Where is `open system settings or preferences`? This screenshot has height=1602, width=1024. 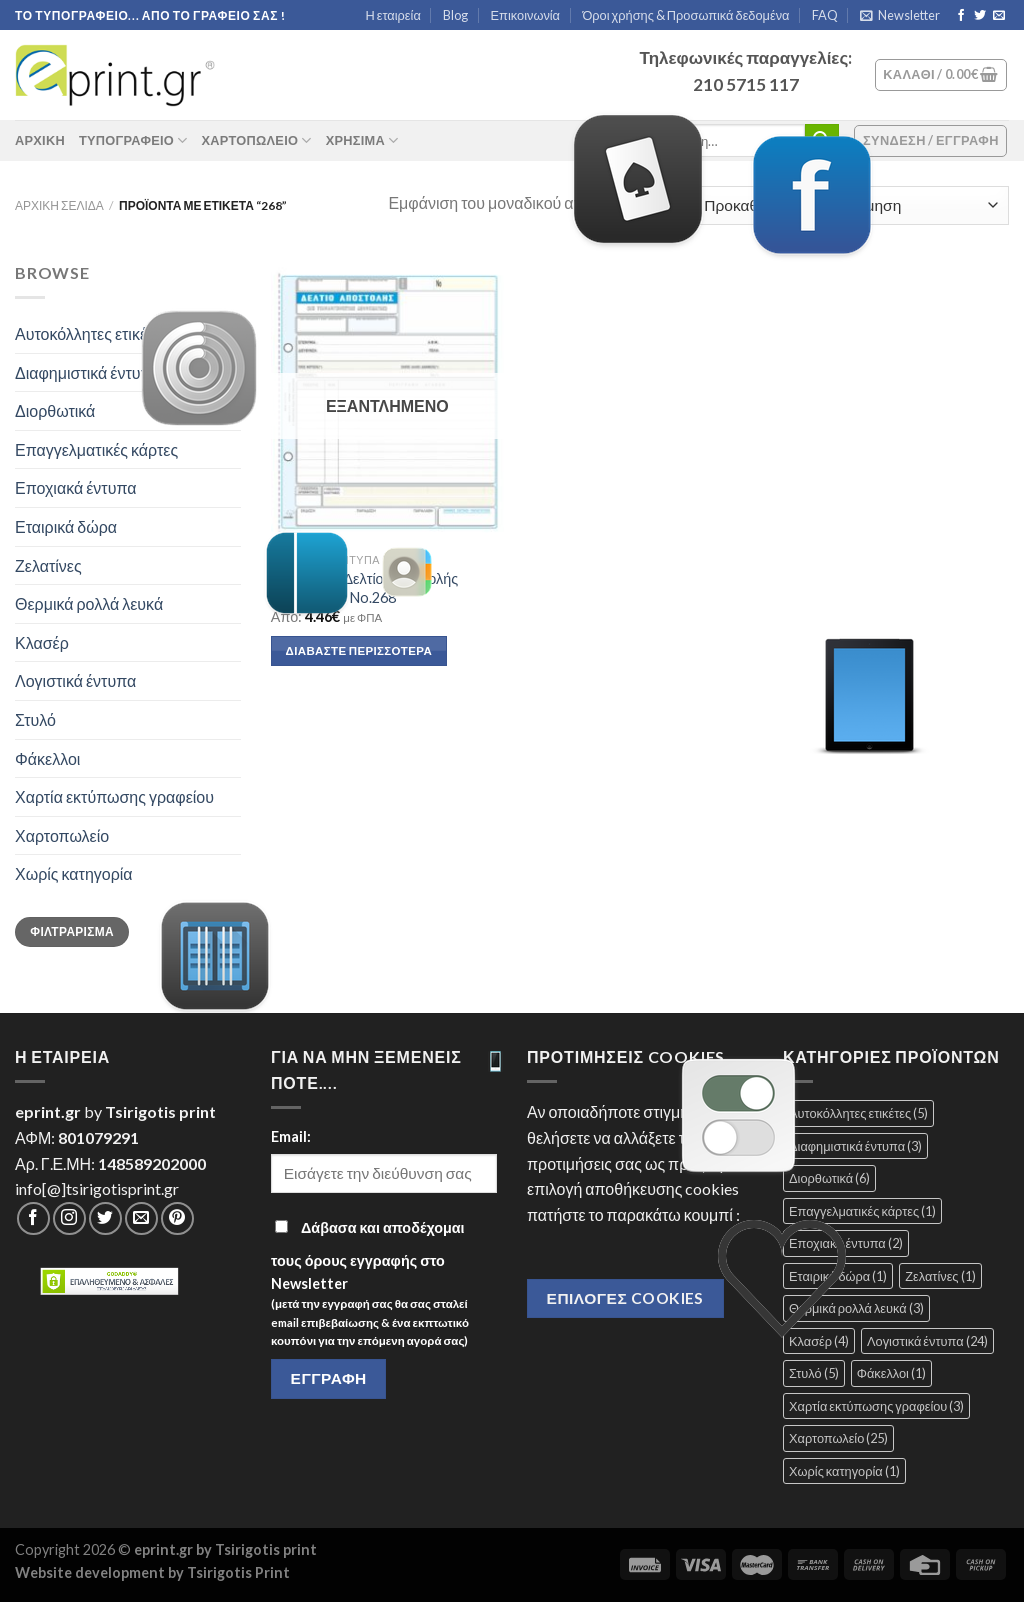 open system settings or preferences is located at coordinates (738, 1115).